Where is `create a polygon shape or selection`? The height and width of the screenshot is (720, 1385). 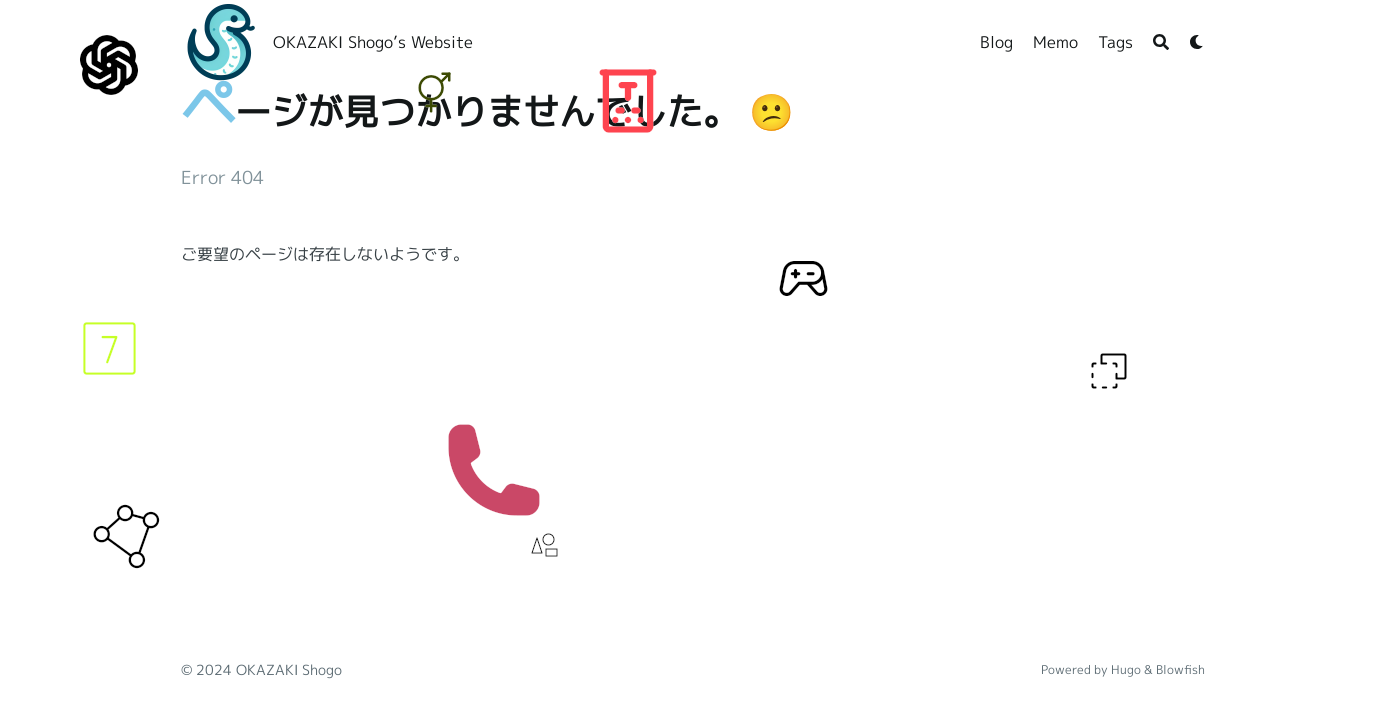 create a polygon shape or selection is located at coordinates (127, 536).